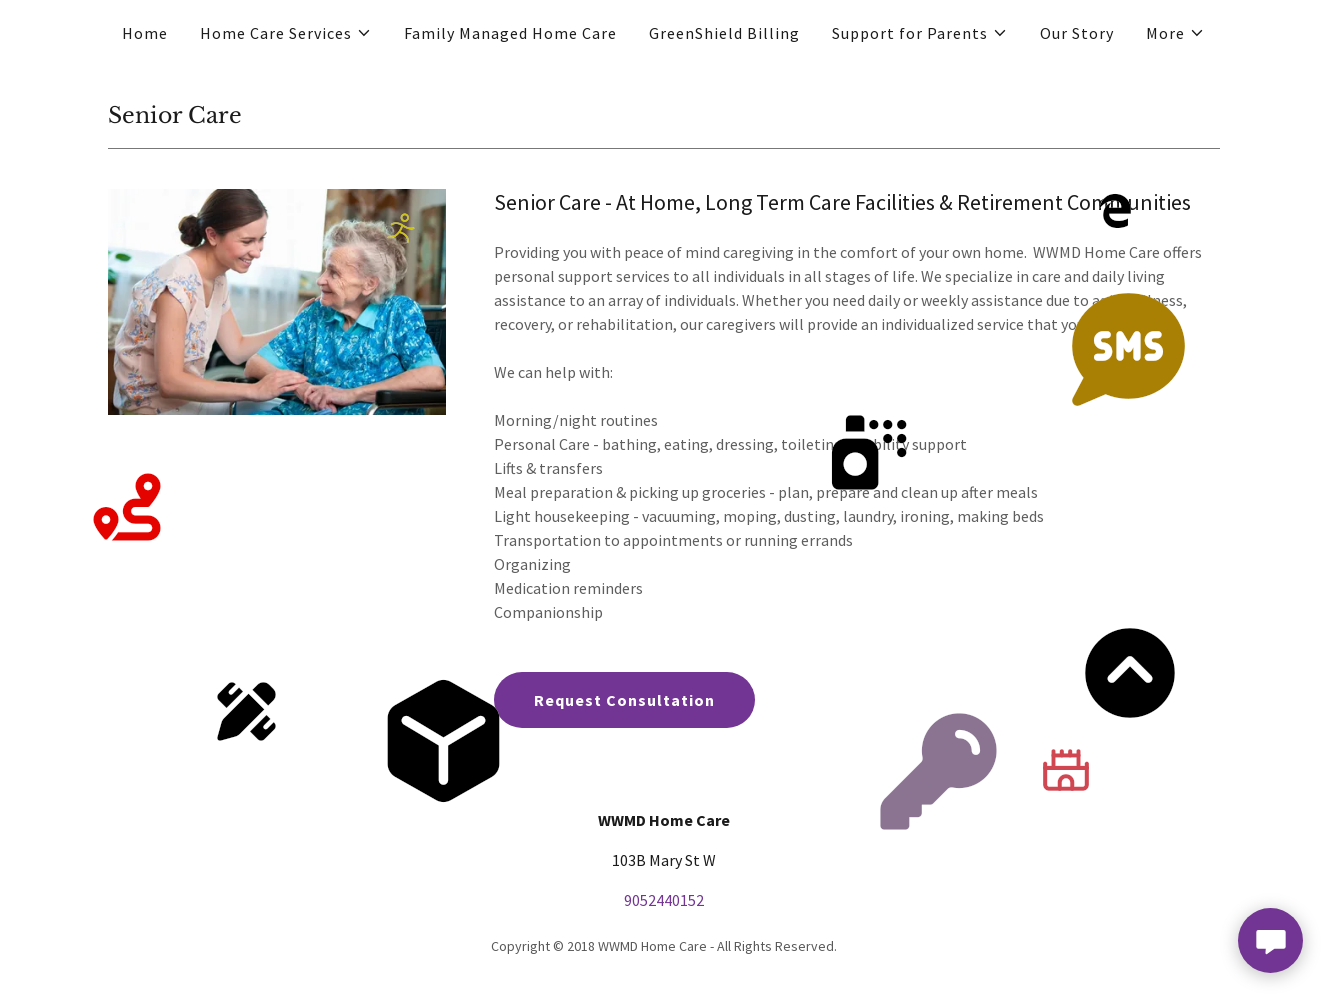 The width and height of the screenshot is (1327, 997). What do you see at coordinates (401, 227) in the screenshot?
I see `start a running or fitness activity` at bounding box center [401, 227].